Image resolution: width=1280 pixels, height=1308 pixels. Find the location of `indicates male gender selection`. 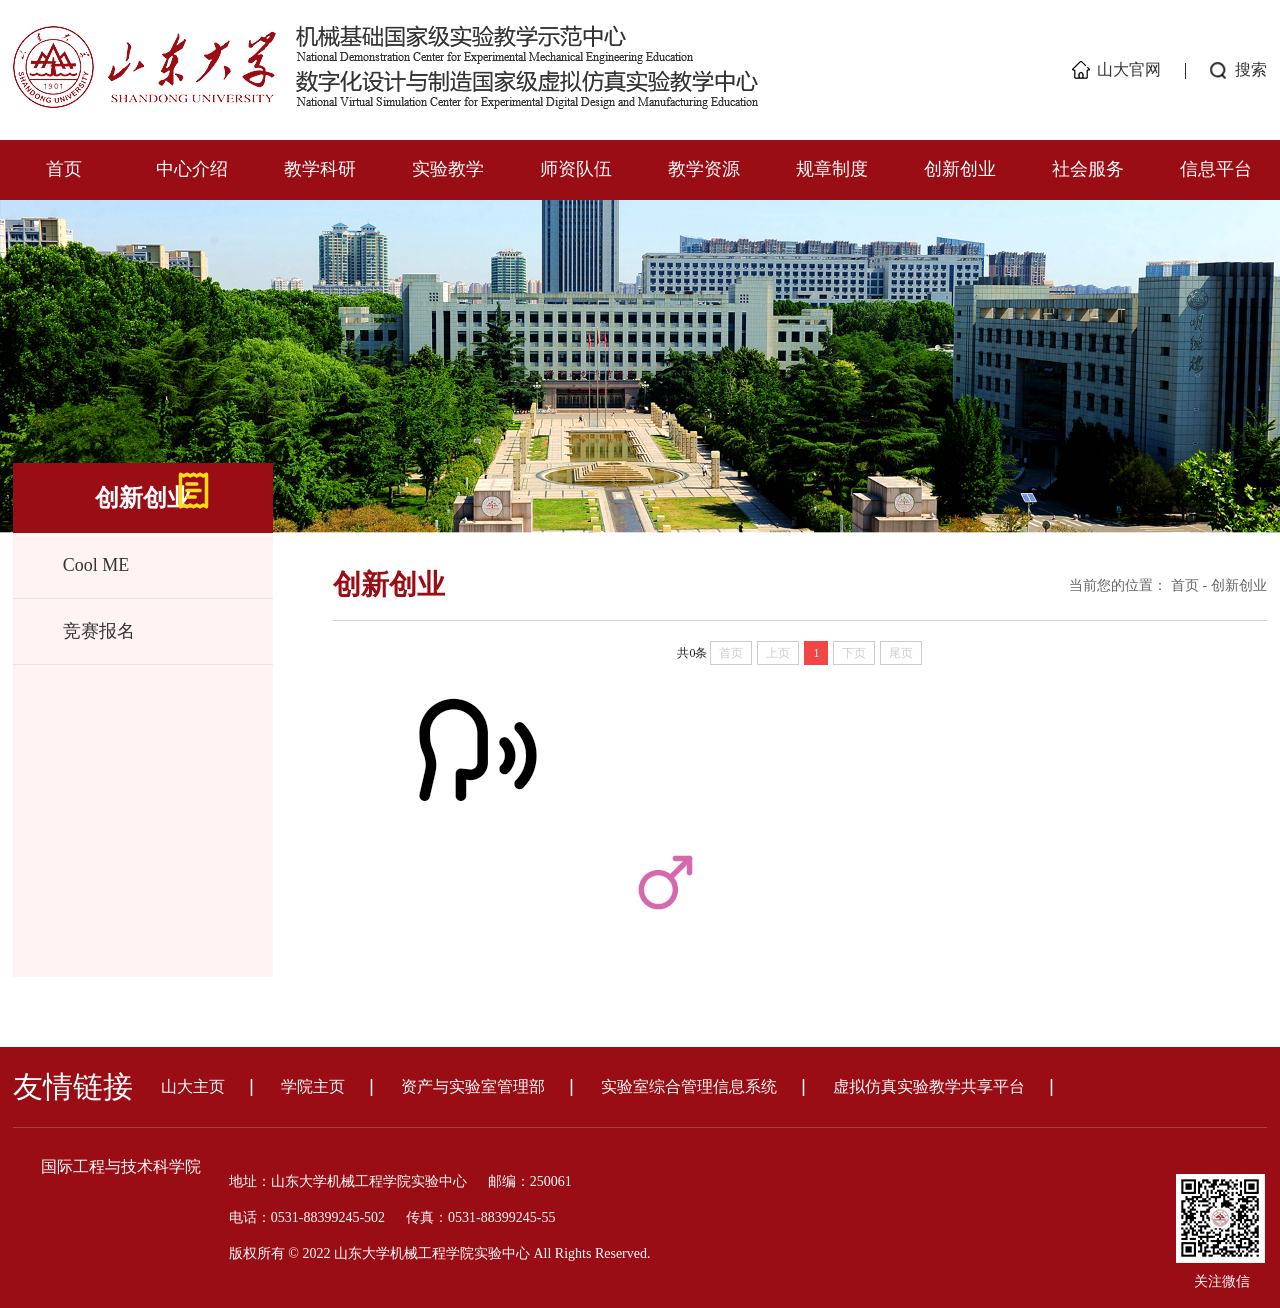

indicates male gender selection is located at coordinates (664, 884).